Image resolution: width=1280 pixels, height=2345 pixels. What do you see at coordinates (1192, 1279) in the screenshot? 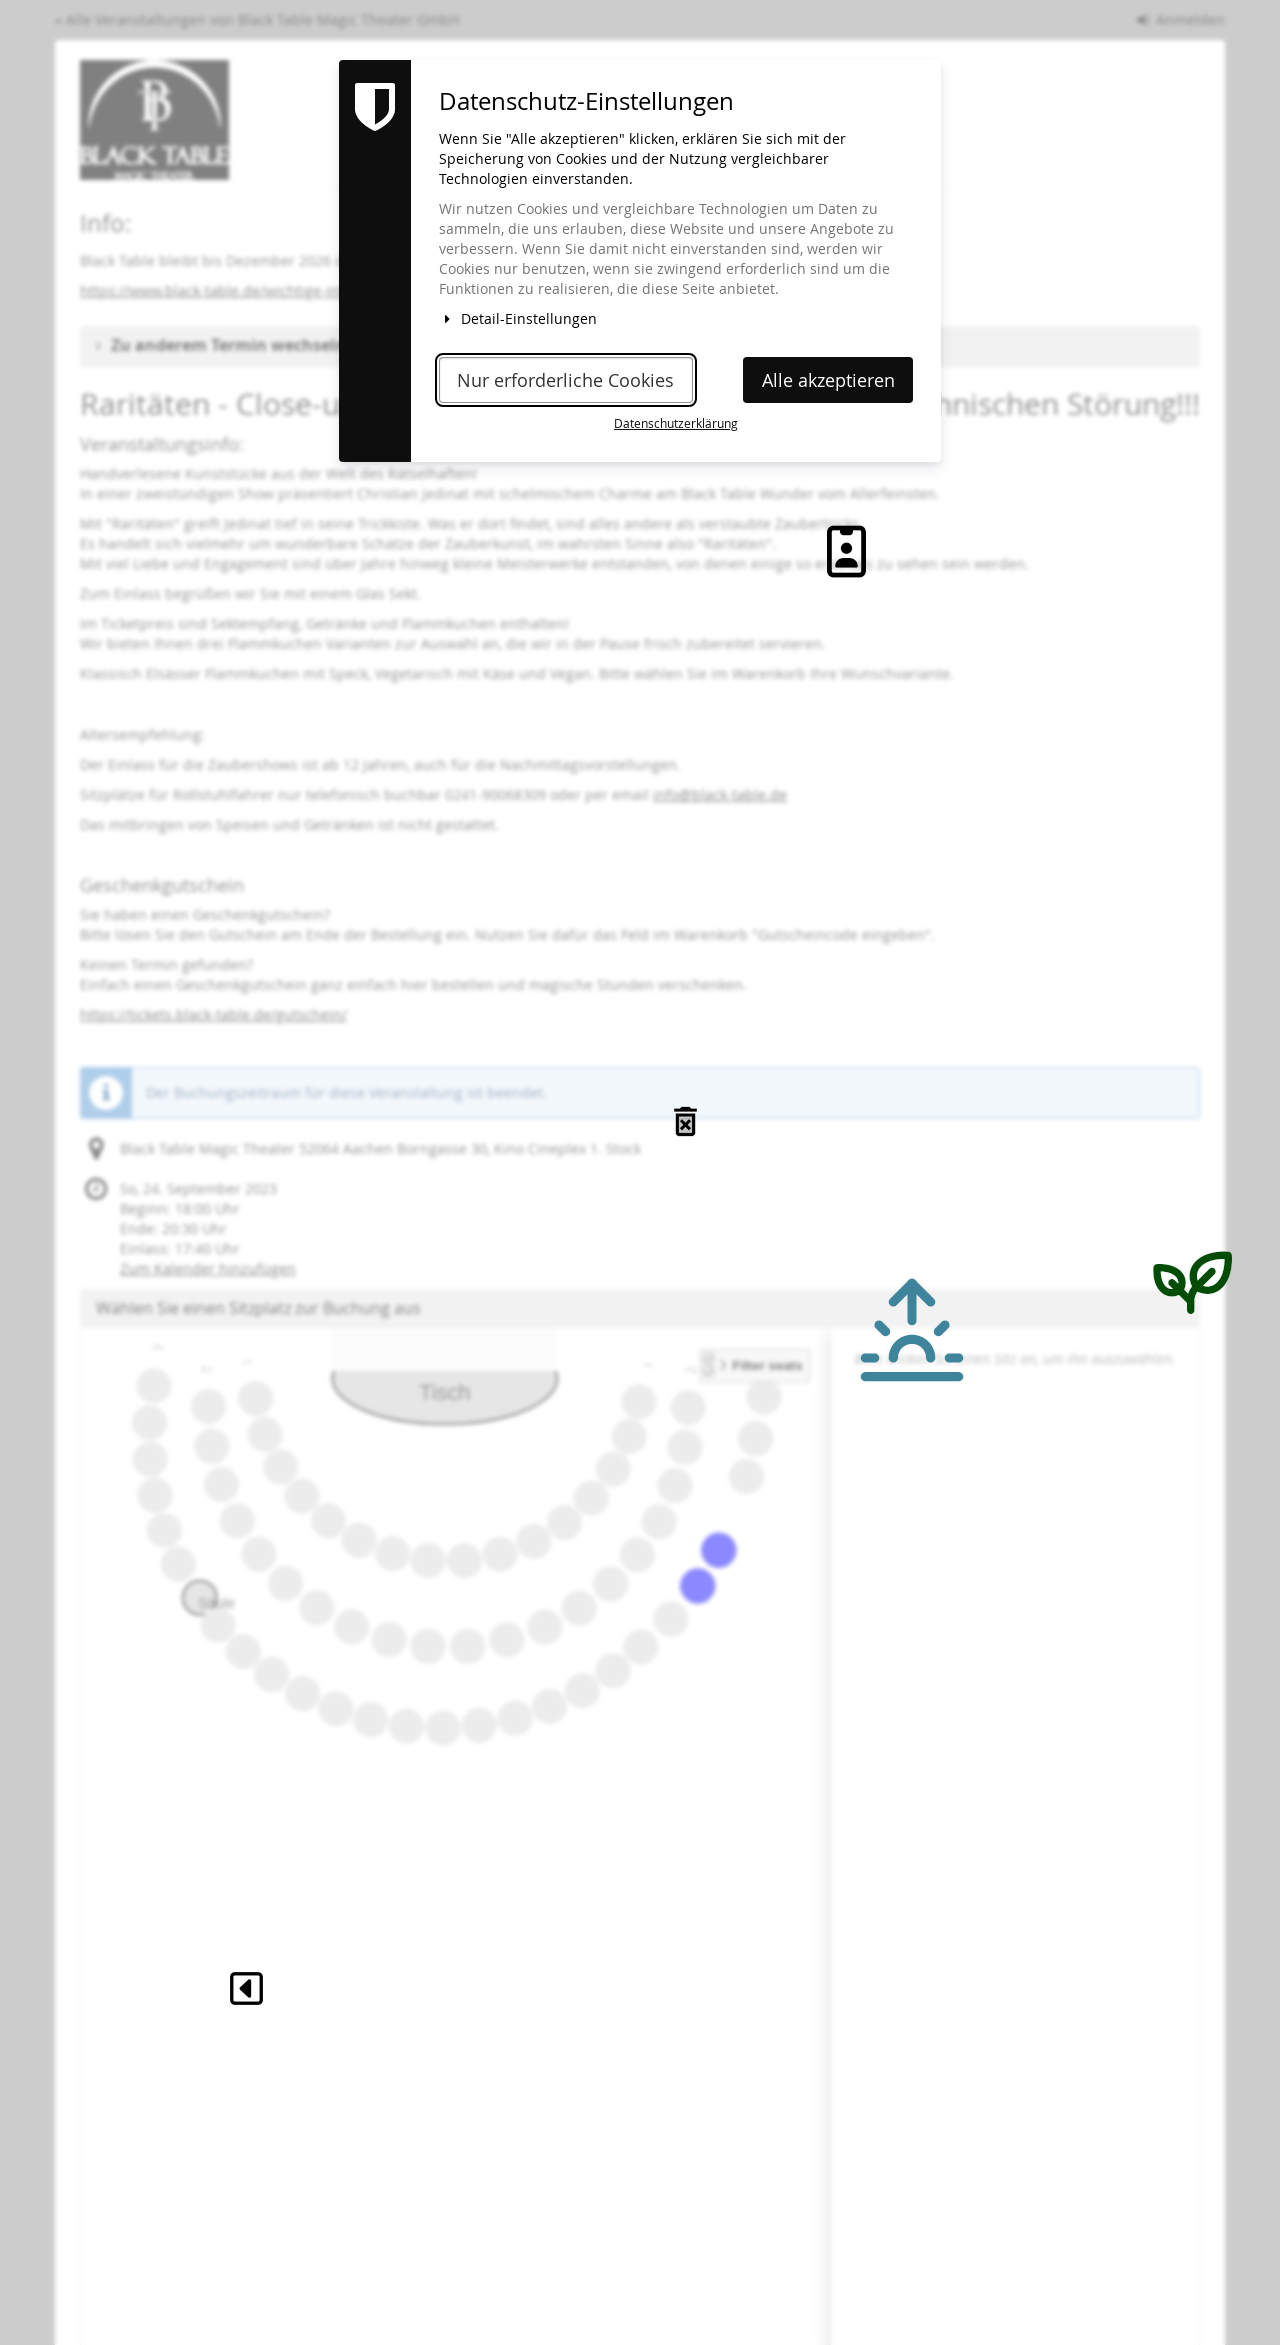
I see `access garden or plant care features` at bounding box center [1192, 1279].